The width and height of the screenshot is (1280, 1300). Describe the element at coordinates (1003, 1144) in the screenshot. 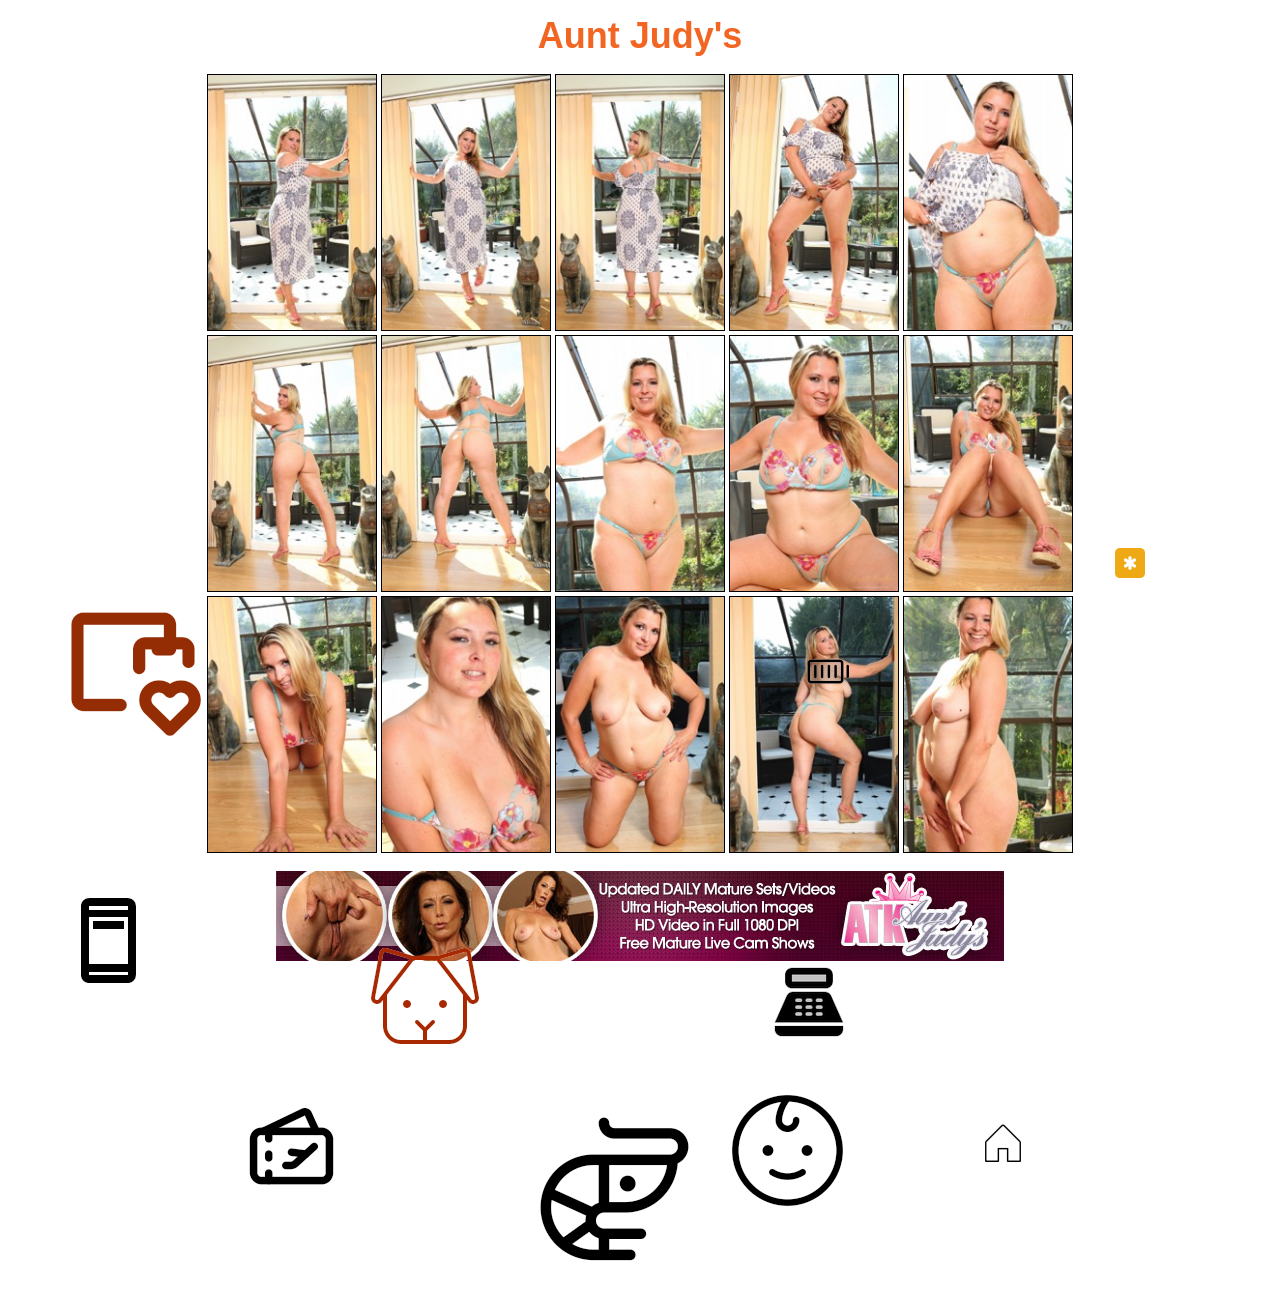

I see `navigate to home screen` at that location.